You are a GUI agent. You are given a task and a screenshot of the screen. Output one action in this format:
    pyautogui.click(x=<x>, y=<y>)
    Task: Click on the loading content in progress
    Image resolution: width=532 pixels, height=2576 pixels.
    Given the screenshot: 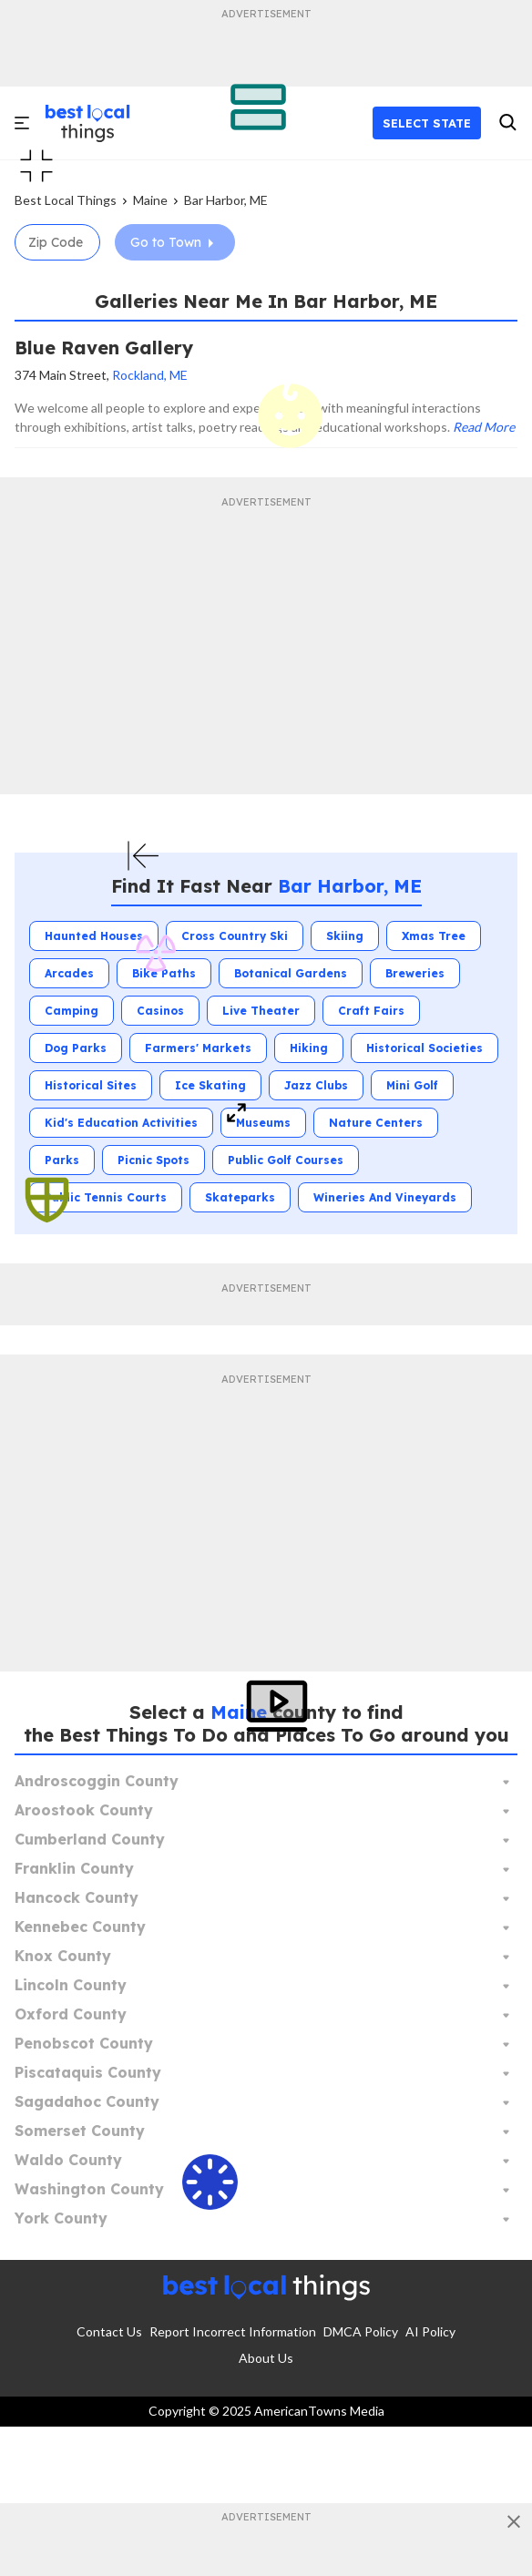 What is the action you would take?
    pyautogui.click(x=210, y=2182)
    